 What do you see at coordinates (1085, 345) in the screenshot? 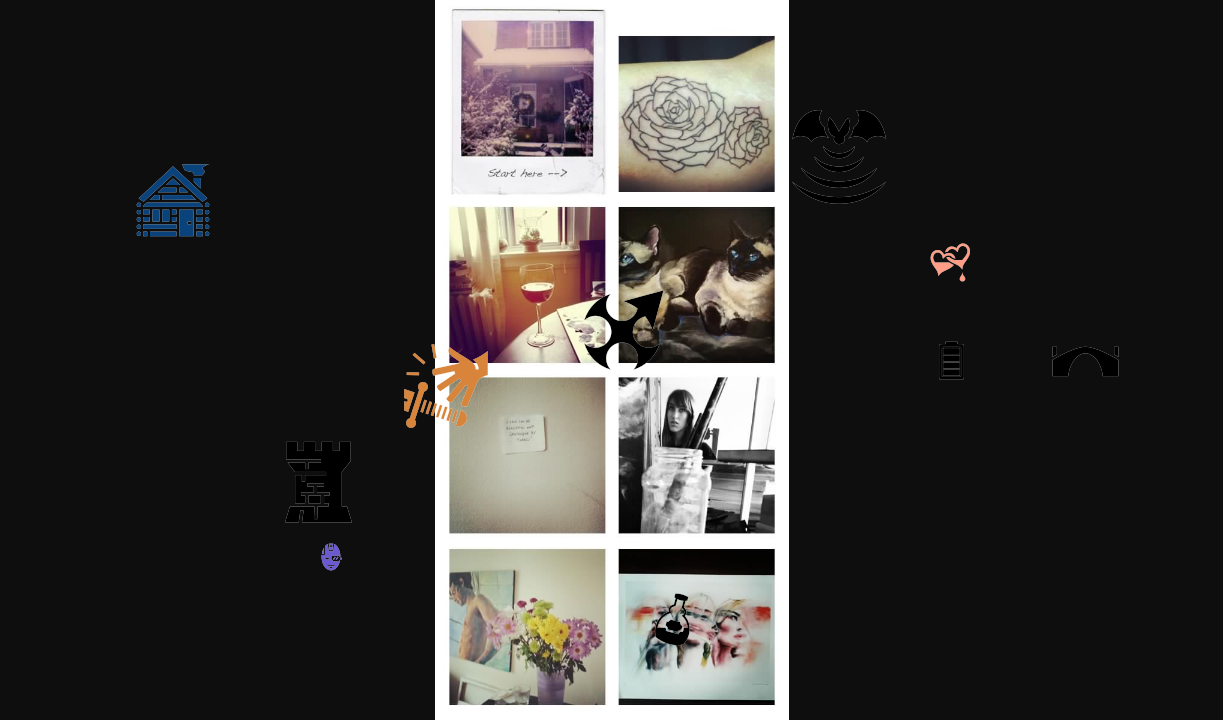
I see `build or place a bridge structure` at bounding box center [1085, 345].